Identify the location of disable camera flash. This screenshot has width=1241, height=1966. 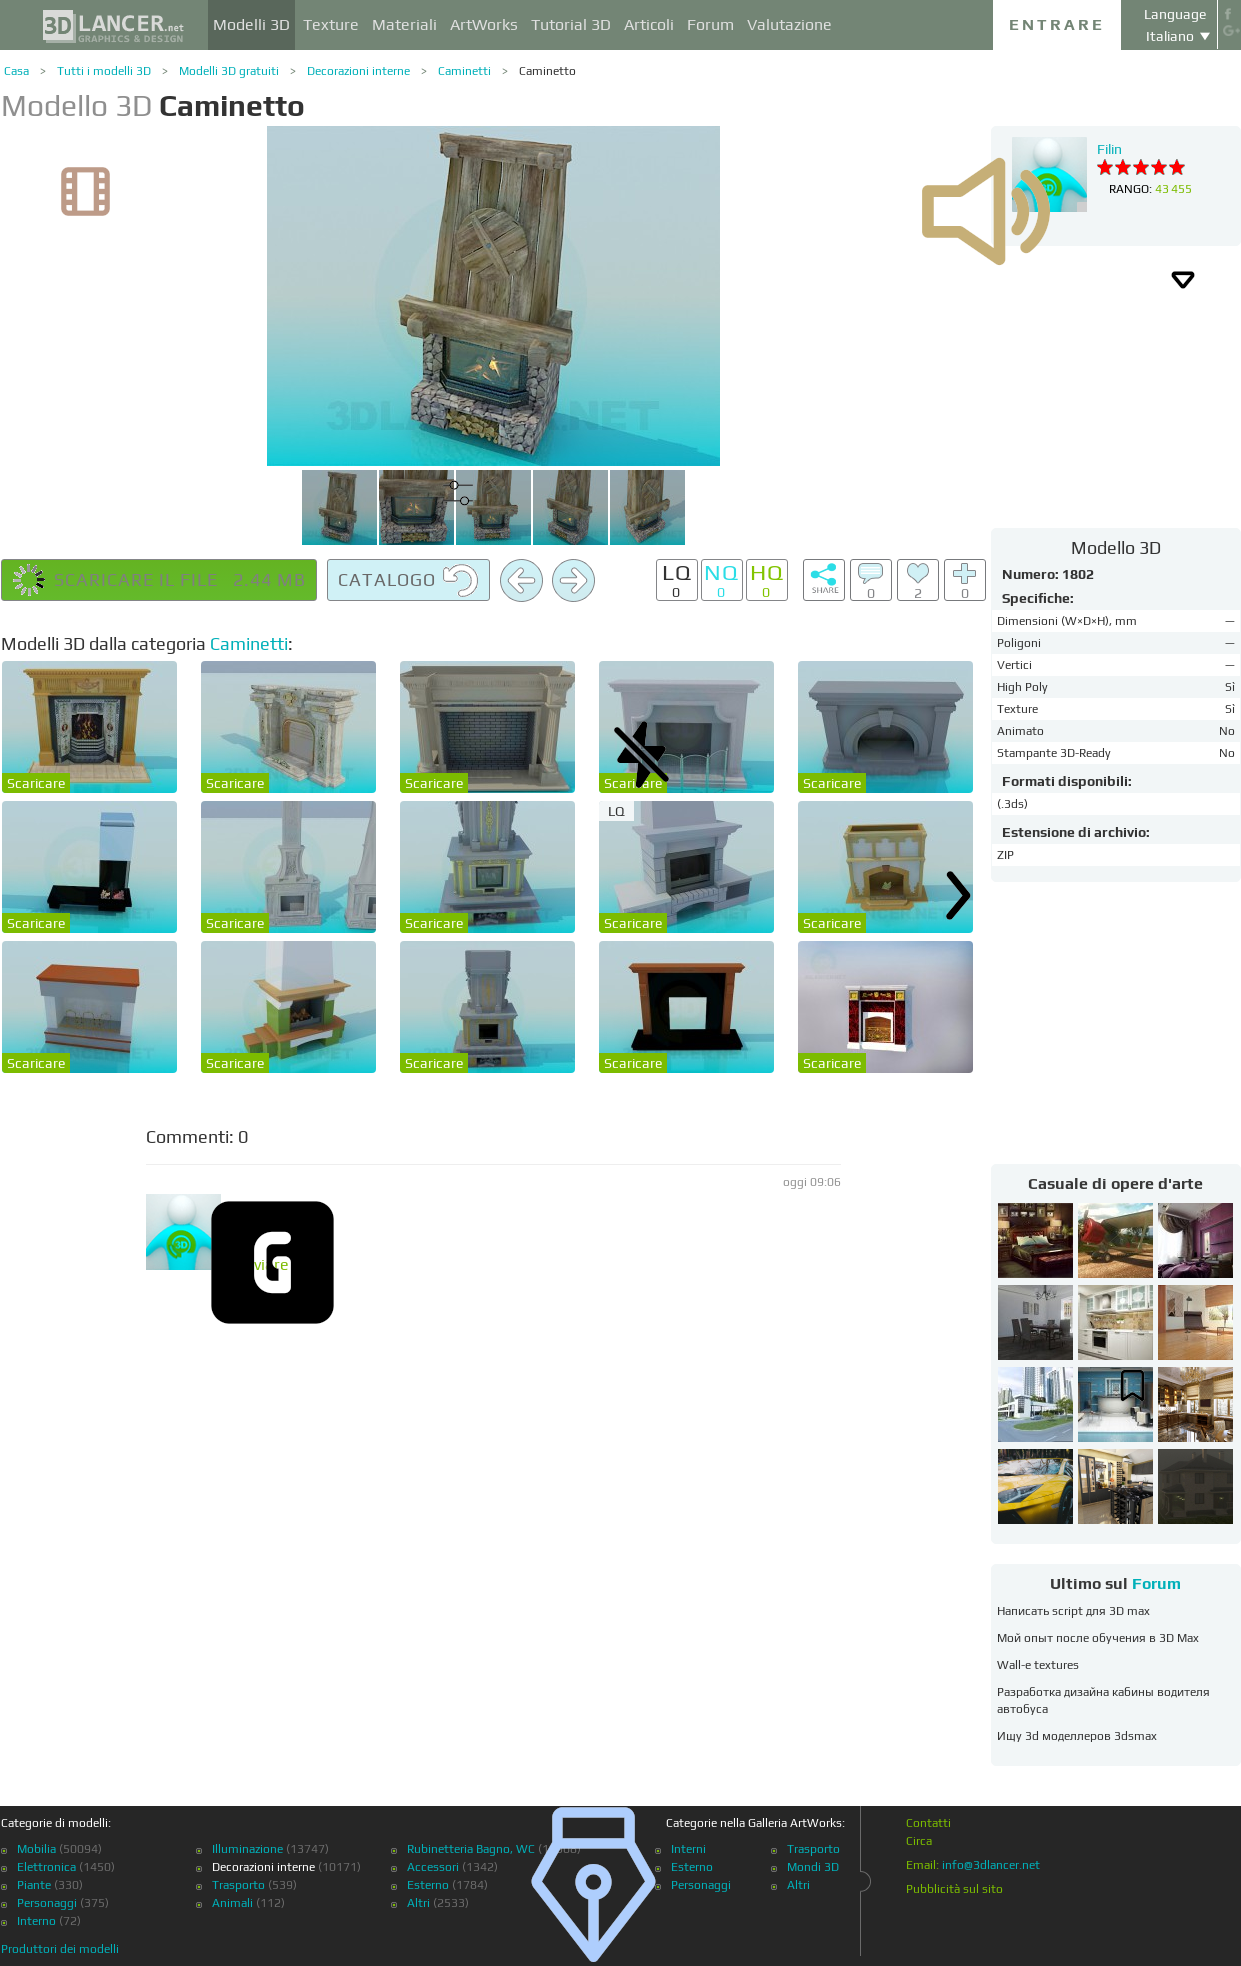
(641, 754).